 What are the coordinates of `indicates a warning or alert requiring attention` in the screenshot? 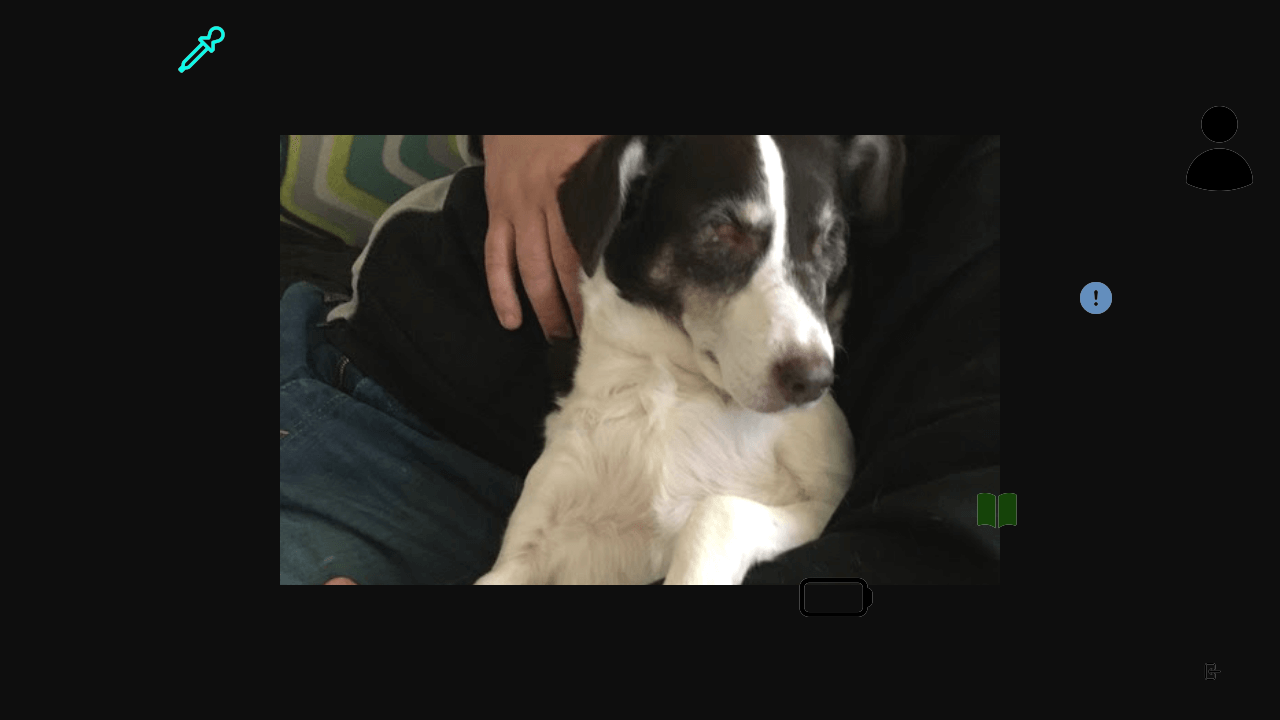 It's located at (1096, 298).